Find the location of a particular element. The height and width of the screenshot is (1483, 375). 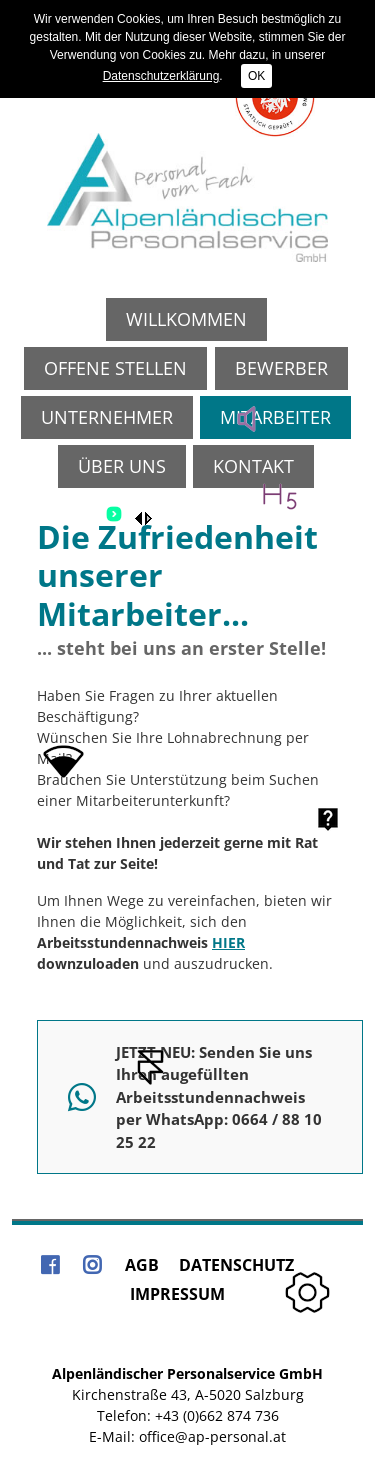

indicates moderate wifi signal strength is located at coordinates (63, 761).